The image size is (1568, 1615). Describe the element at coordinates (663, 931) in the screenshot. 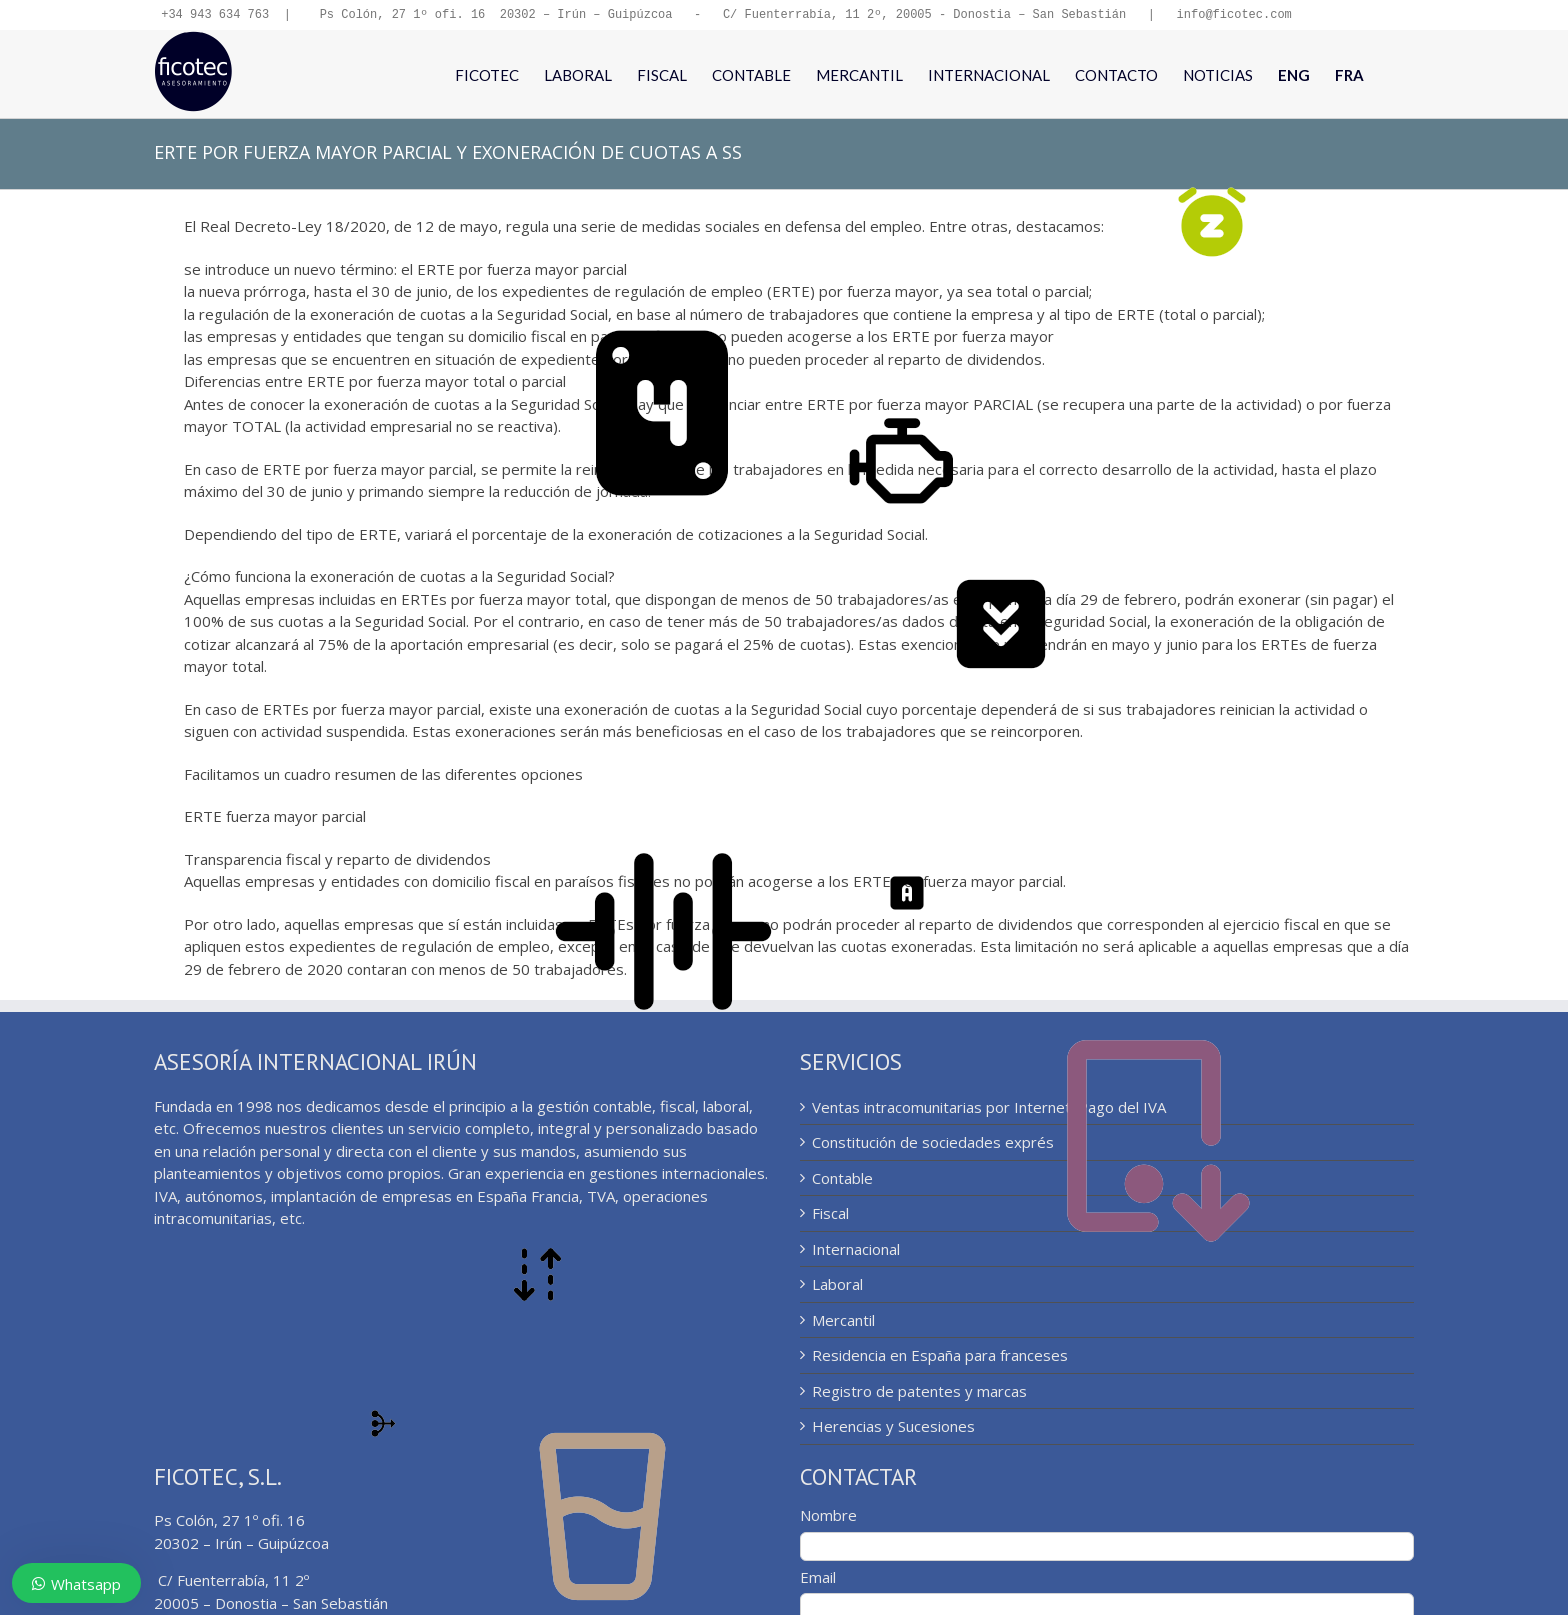

I see `view battery circuit or power connection status` at that location.